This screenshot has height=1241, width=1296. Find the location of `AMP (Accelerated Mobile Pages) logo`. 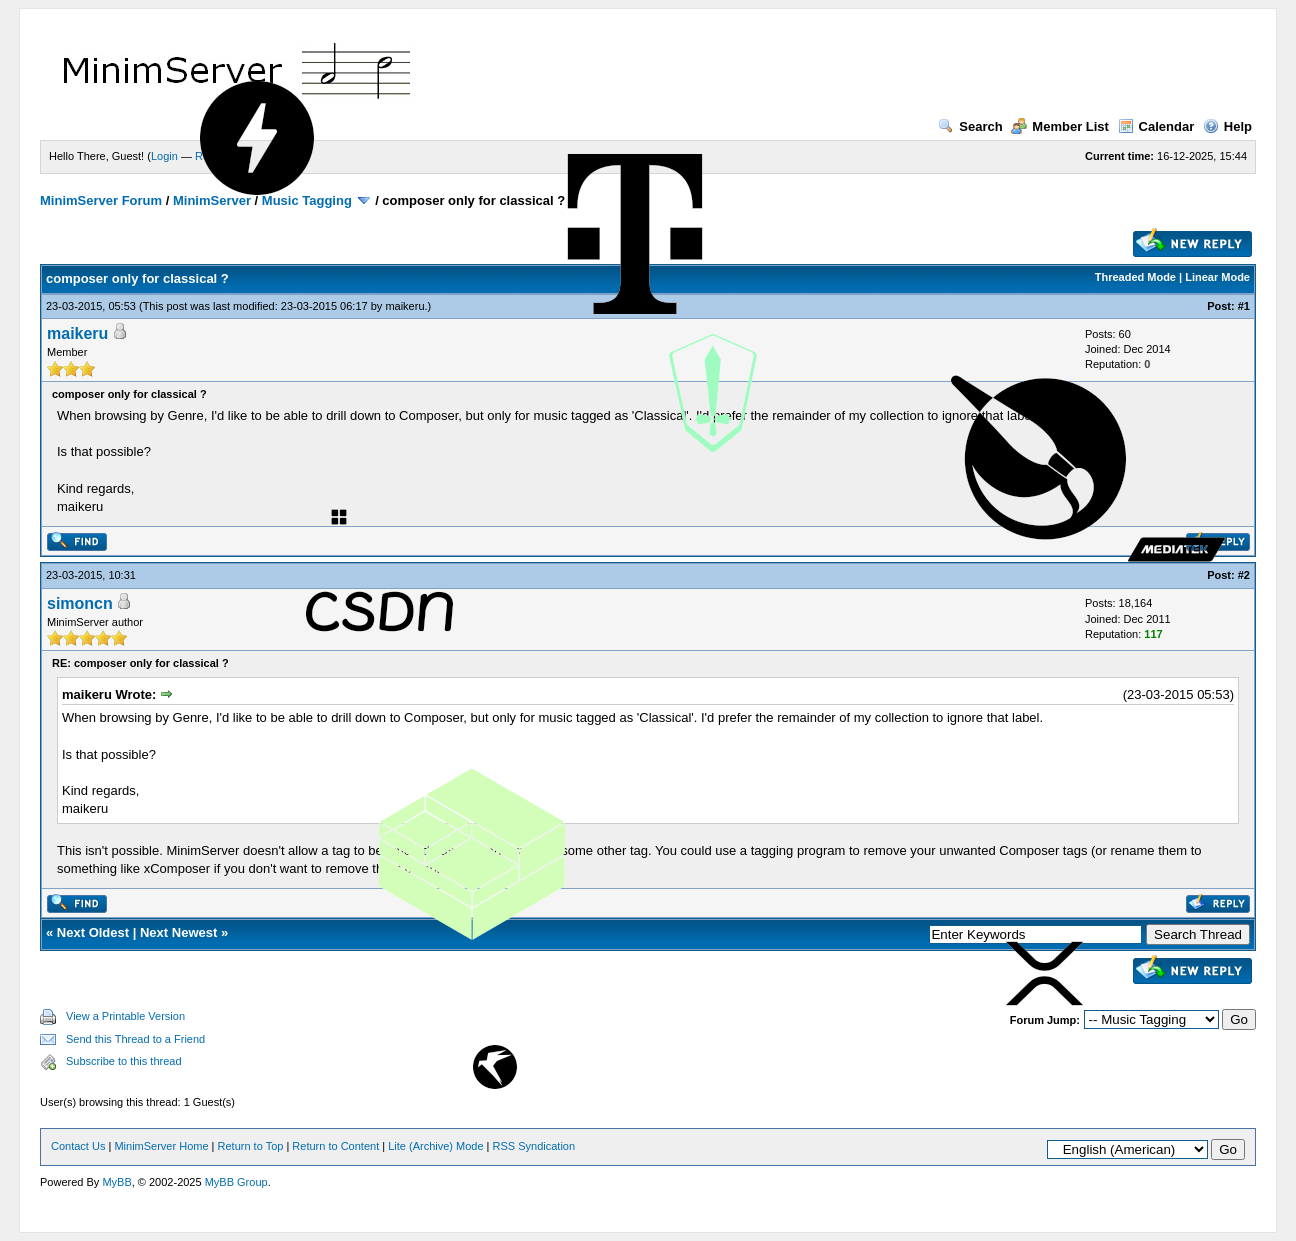

AMP (Accelerated Mobile Pages) logo is located at coordinates (257, 138).